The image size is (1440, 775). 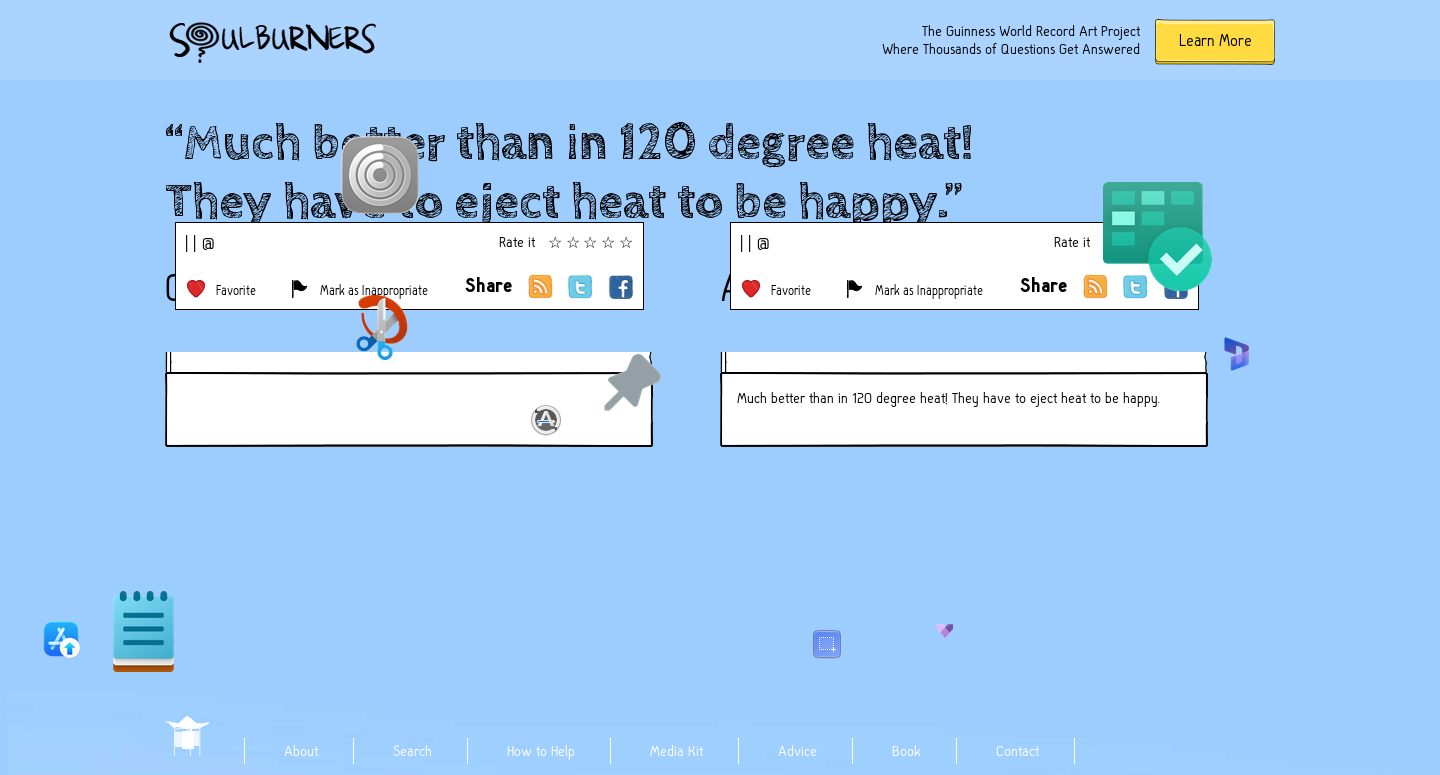 What do you see at coordinates (380, 175) in the screenshot?
I see `open the Fitness app` at bounding box center [380, 175].